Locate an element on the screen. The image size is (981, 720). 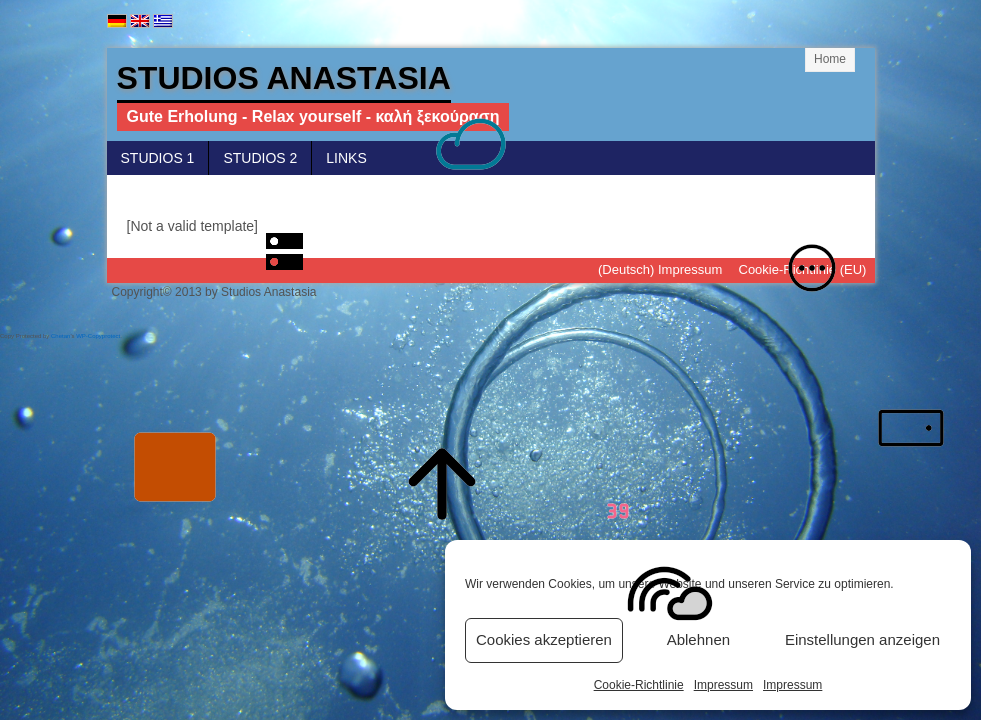
displays the number 39 as a count or quantity indicator is located at coordinates (618, 511).